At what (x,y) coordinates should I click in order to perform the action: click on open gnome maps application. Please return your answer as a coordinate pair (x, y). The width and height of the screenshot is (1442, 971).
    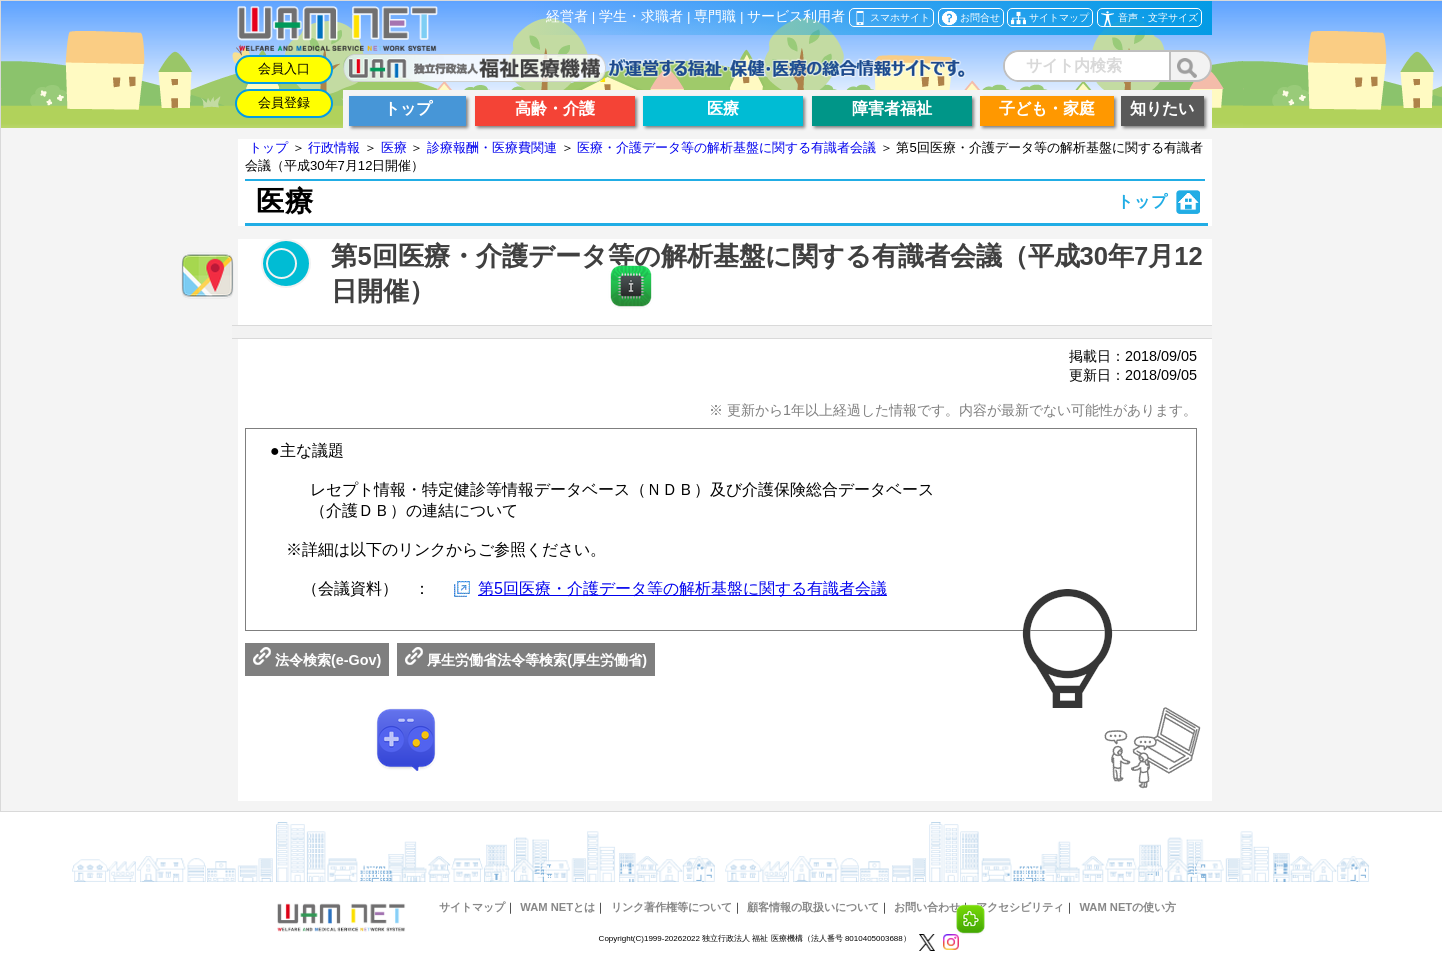
    Looking at the image, I should click on (207, 275).